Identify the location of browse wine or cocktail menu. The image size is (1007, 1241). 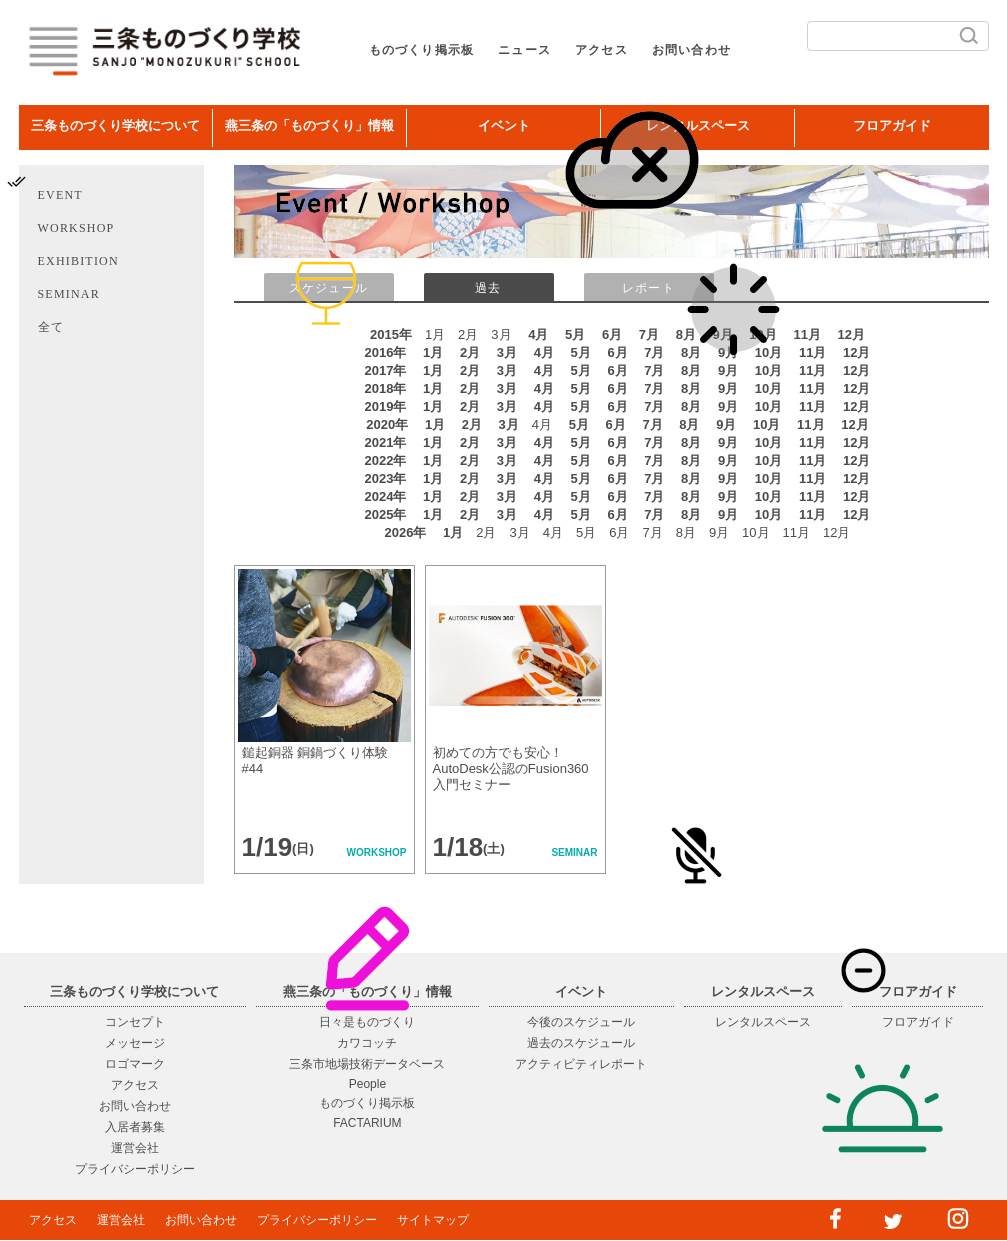
(326, 292).